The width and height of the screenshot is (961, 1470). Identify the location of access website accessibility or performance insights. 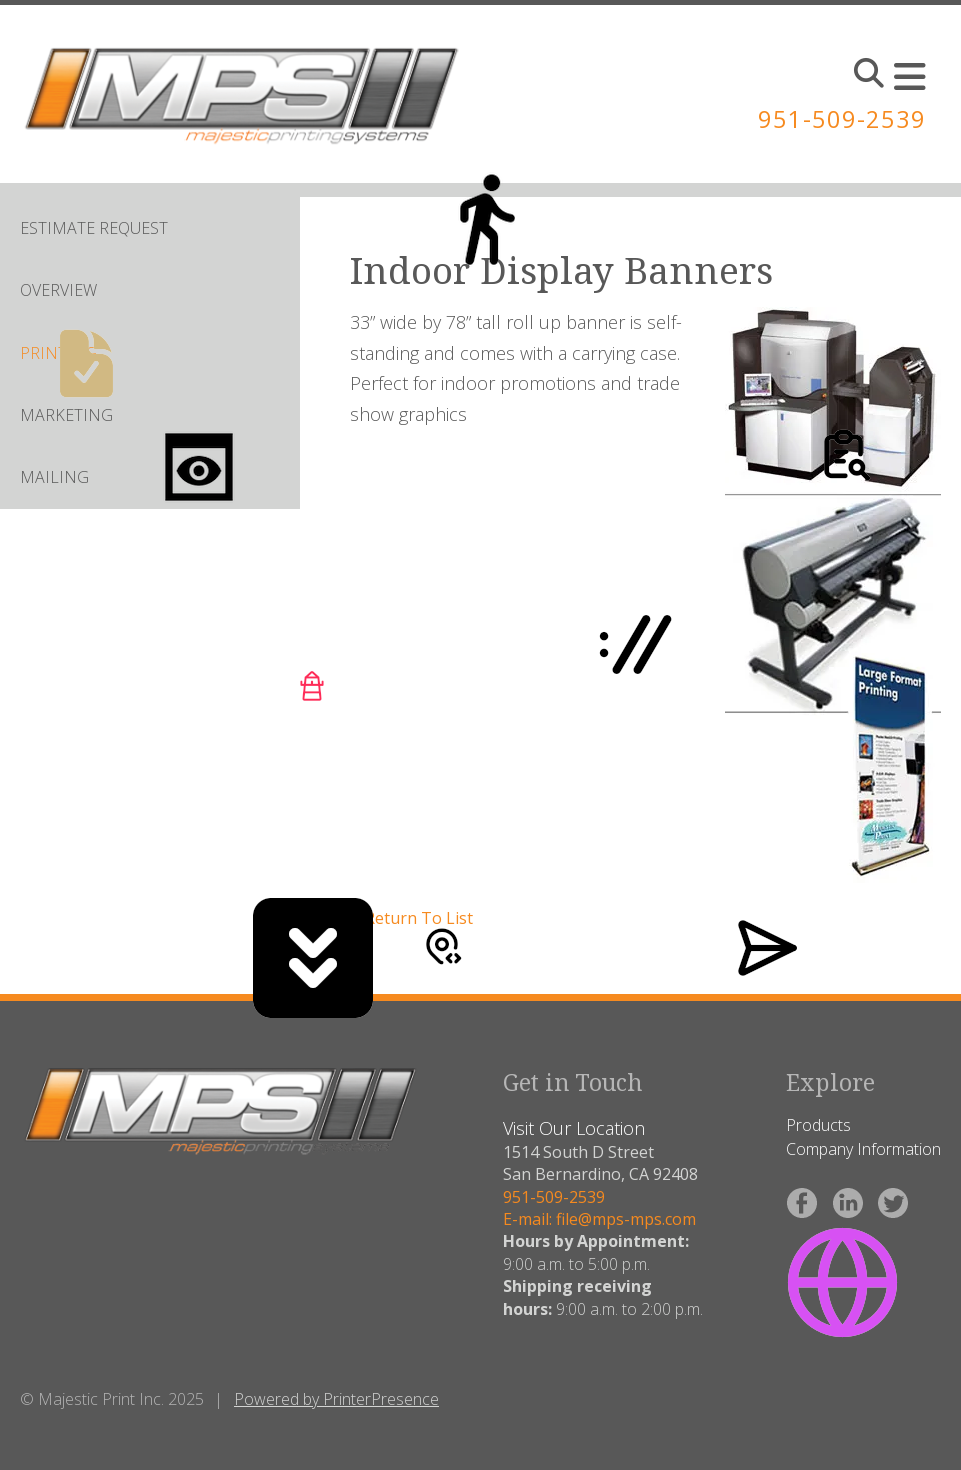
(312, 687).